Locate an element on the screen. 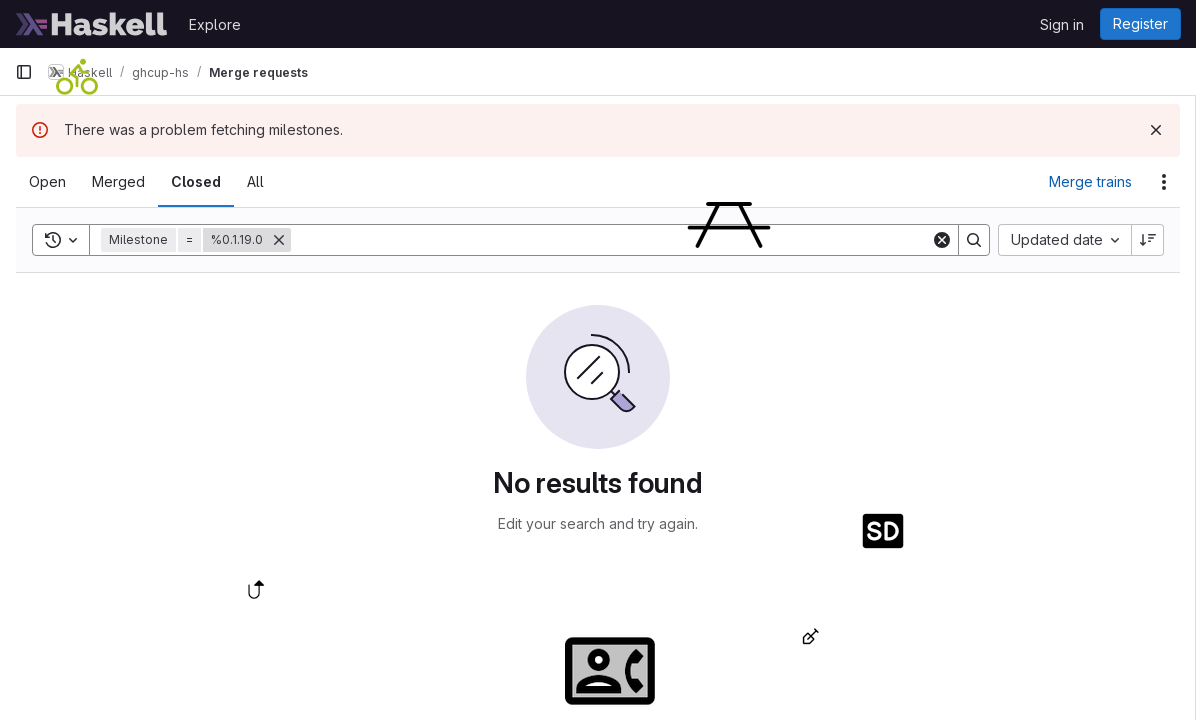 This screenshot has width=1196, height=720. view contact's phone information is located at coordinates (610, 671).